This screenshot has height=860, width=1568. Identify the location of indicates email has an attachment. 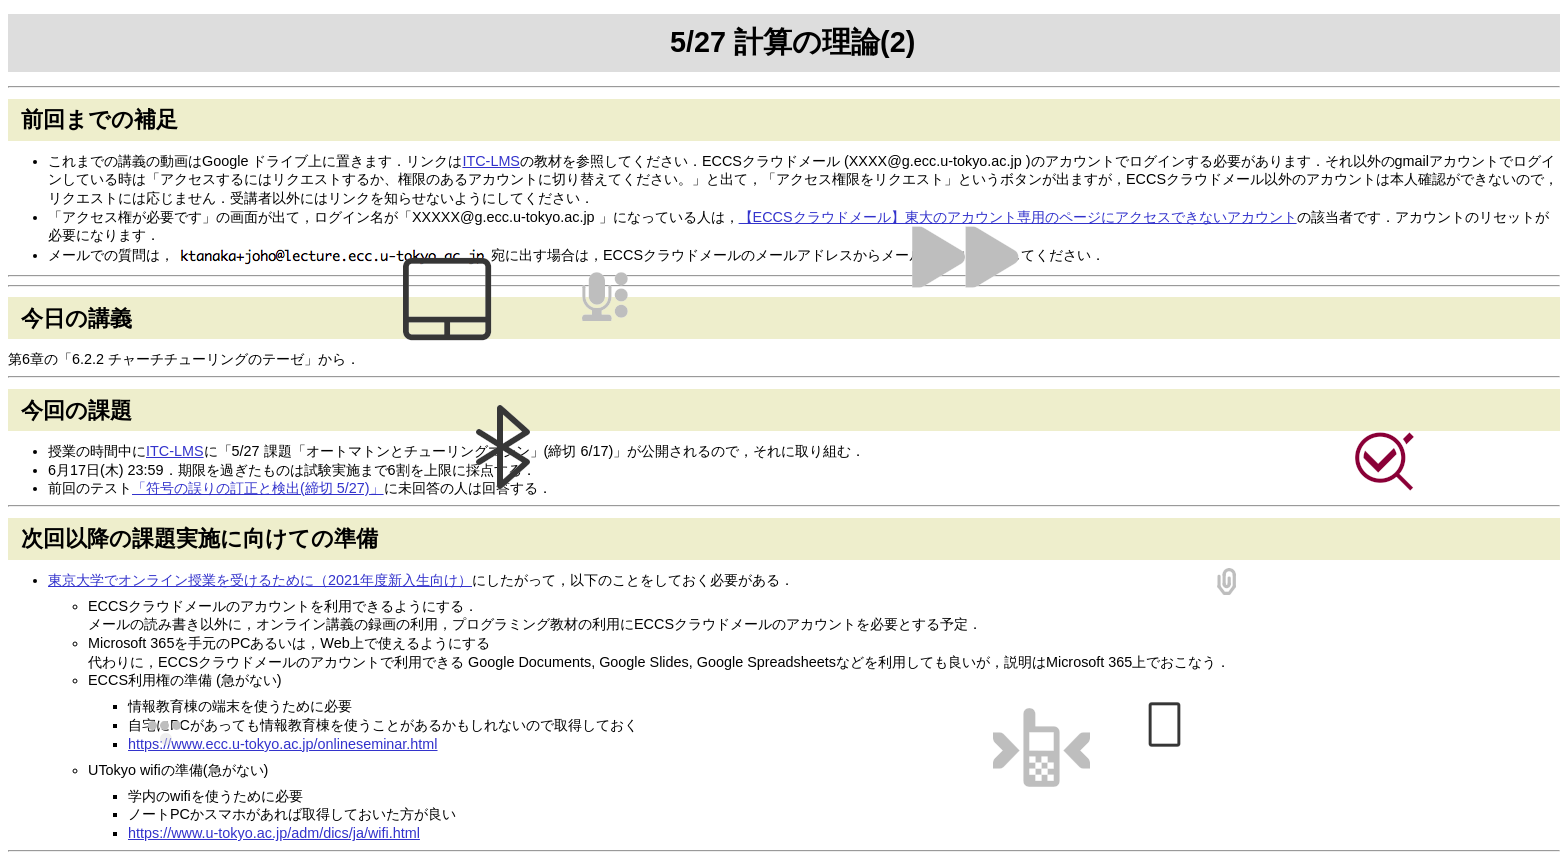
(1227, 581).